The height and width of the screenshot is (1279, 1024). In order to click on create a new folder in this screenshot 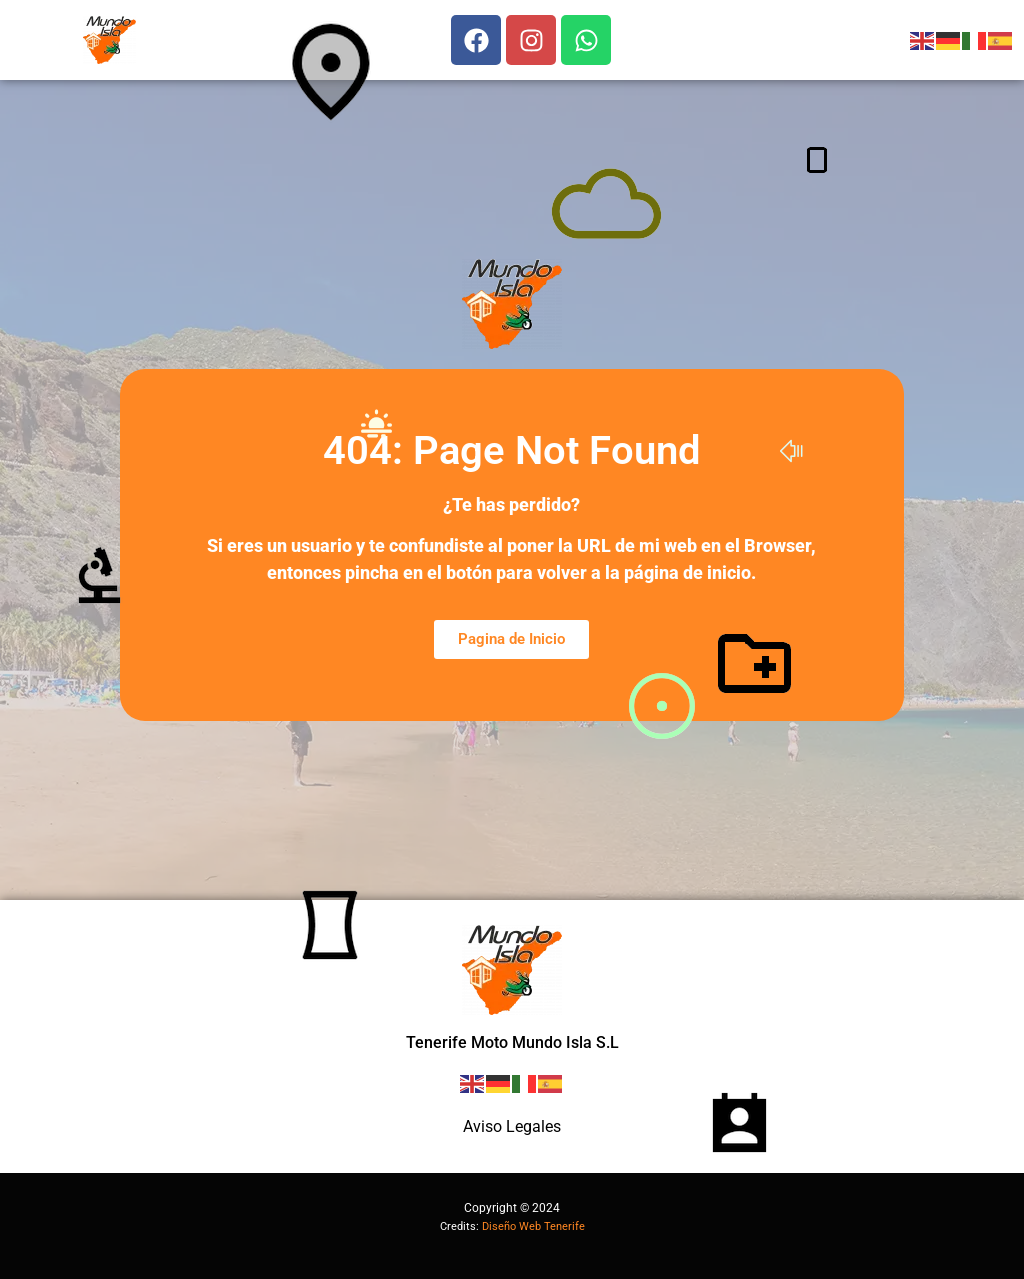, I will do `click(754, 663)`.